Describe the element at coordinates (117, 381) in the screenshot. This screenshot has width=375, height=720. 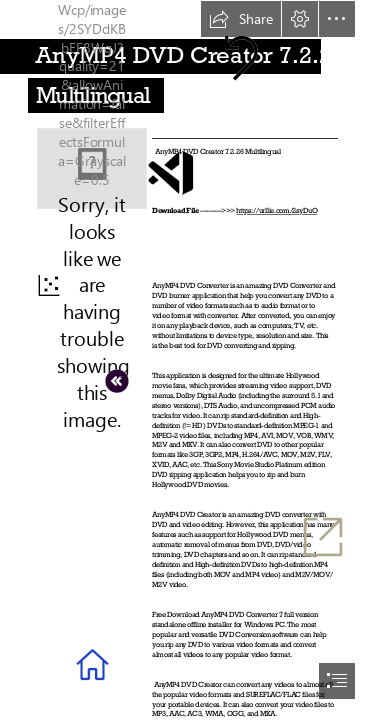
I see `go back to previous section` at that location.